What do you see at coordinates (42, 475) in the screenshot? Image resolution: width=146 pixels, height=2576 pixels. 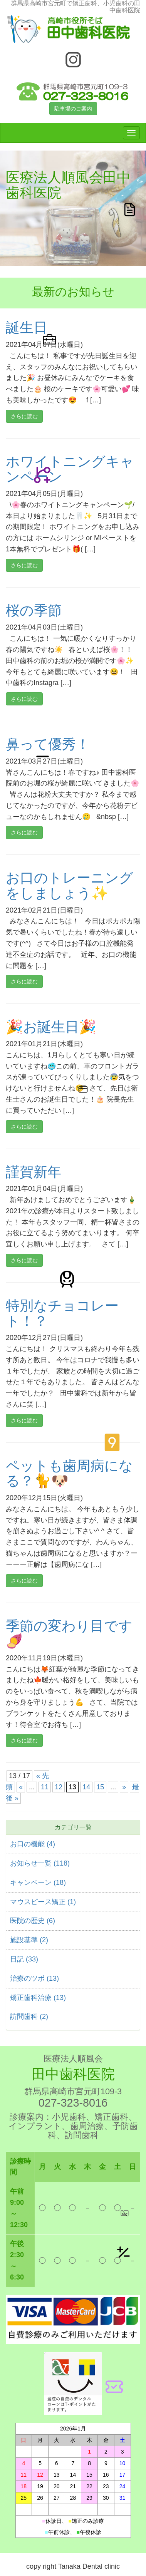 I see `create a new git branch` at bounding box center [42, 475].